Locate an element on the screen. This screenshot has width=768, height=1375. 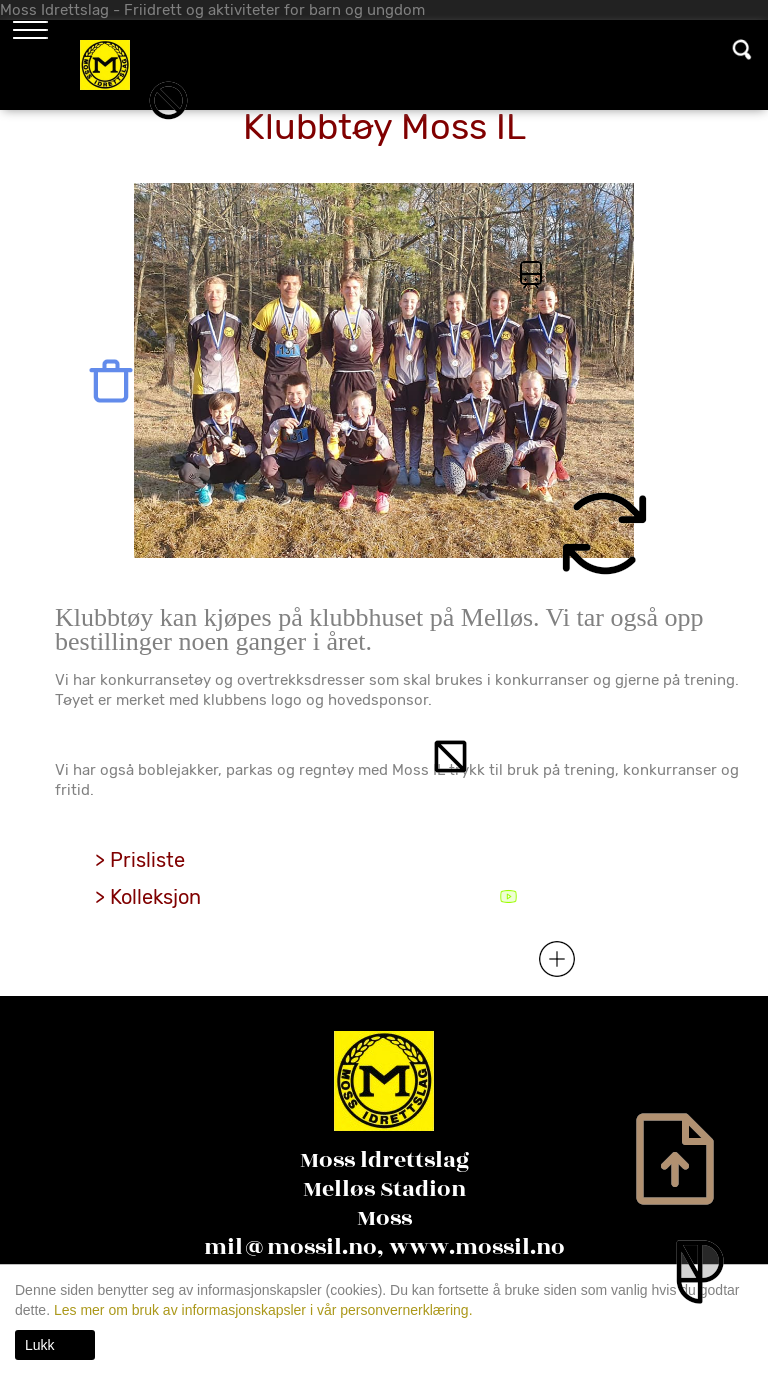
cancel or abort current action is located at coordinates (168, 100).